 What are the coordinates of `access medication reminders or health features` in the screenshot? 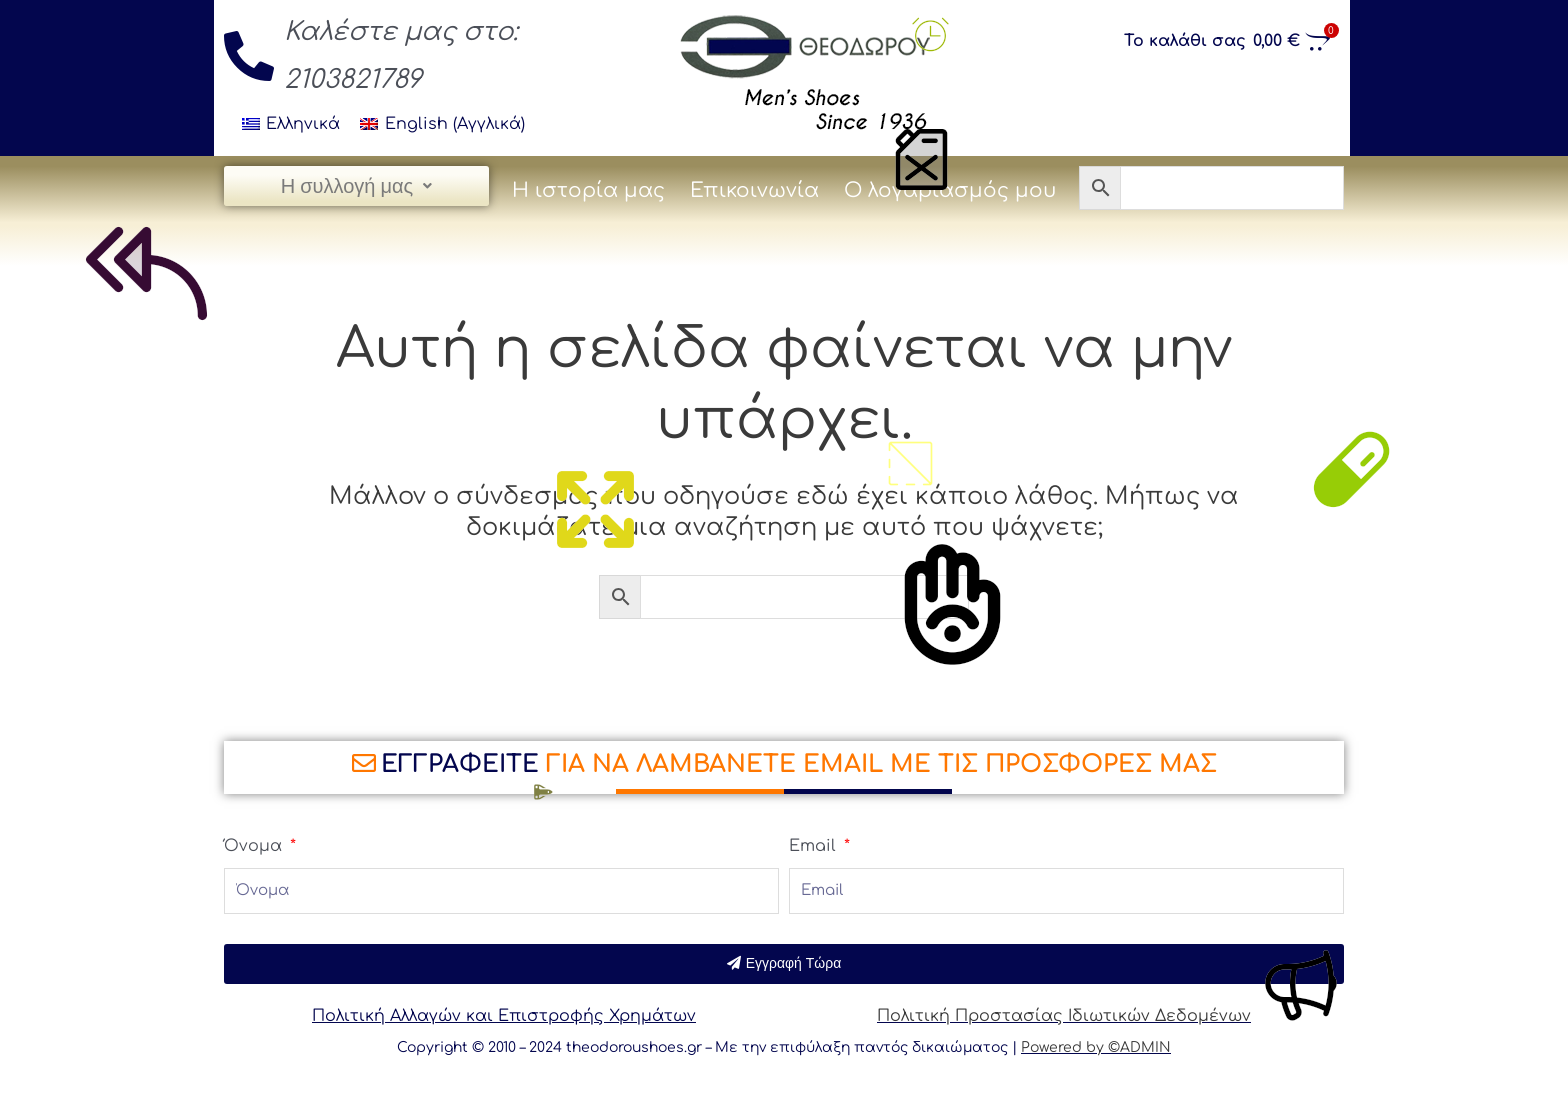 It's located at (1351, 469).